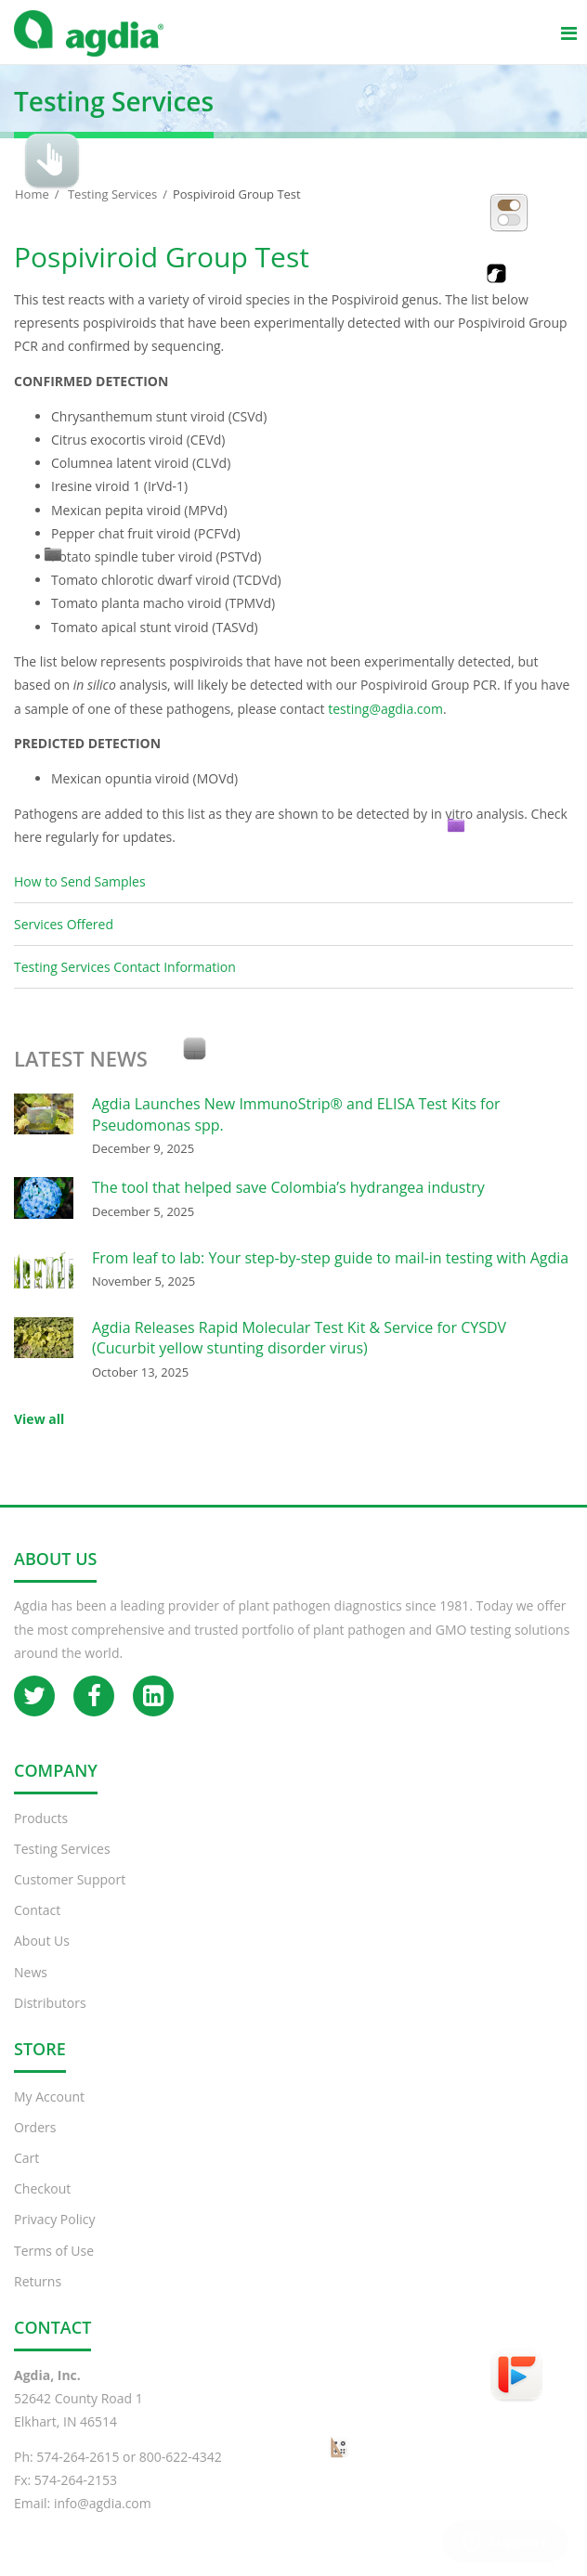 The width and height of the screenshot is (587, 2576). I want to click on open FreeTube app, so click(516, 2375).